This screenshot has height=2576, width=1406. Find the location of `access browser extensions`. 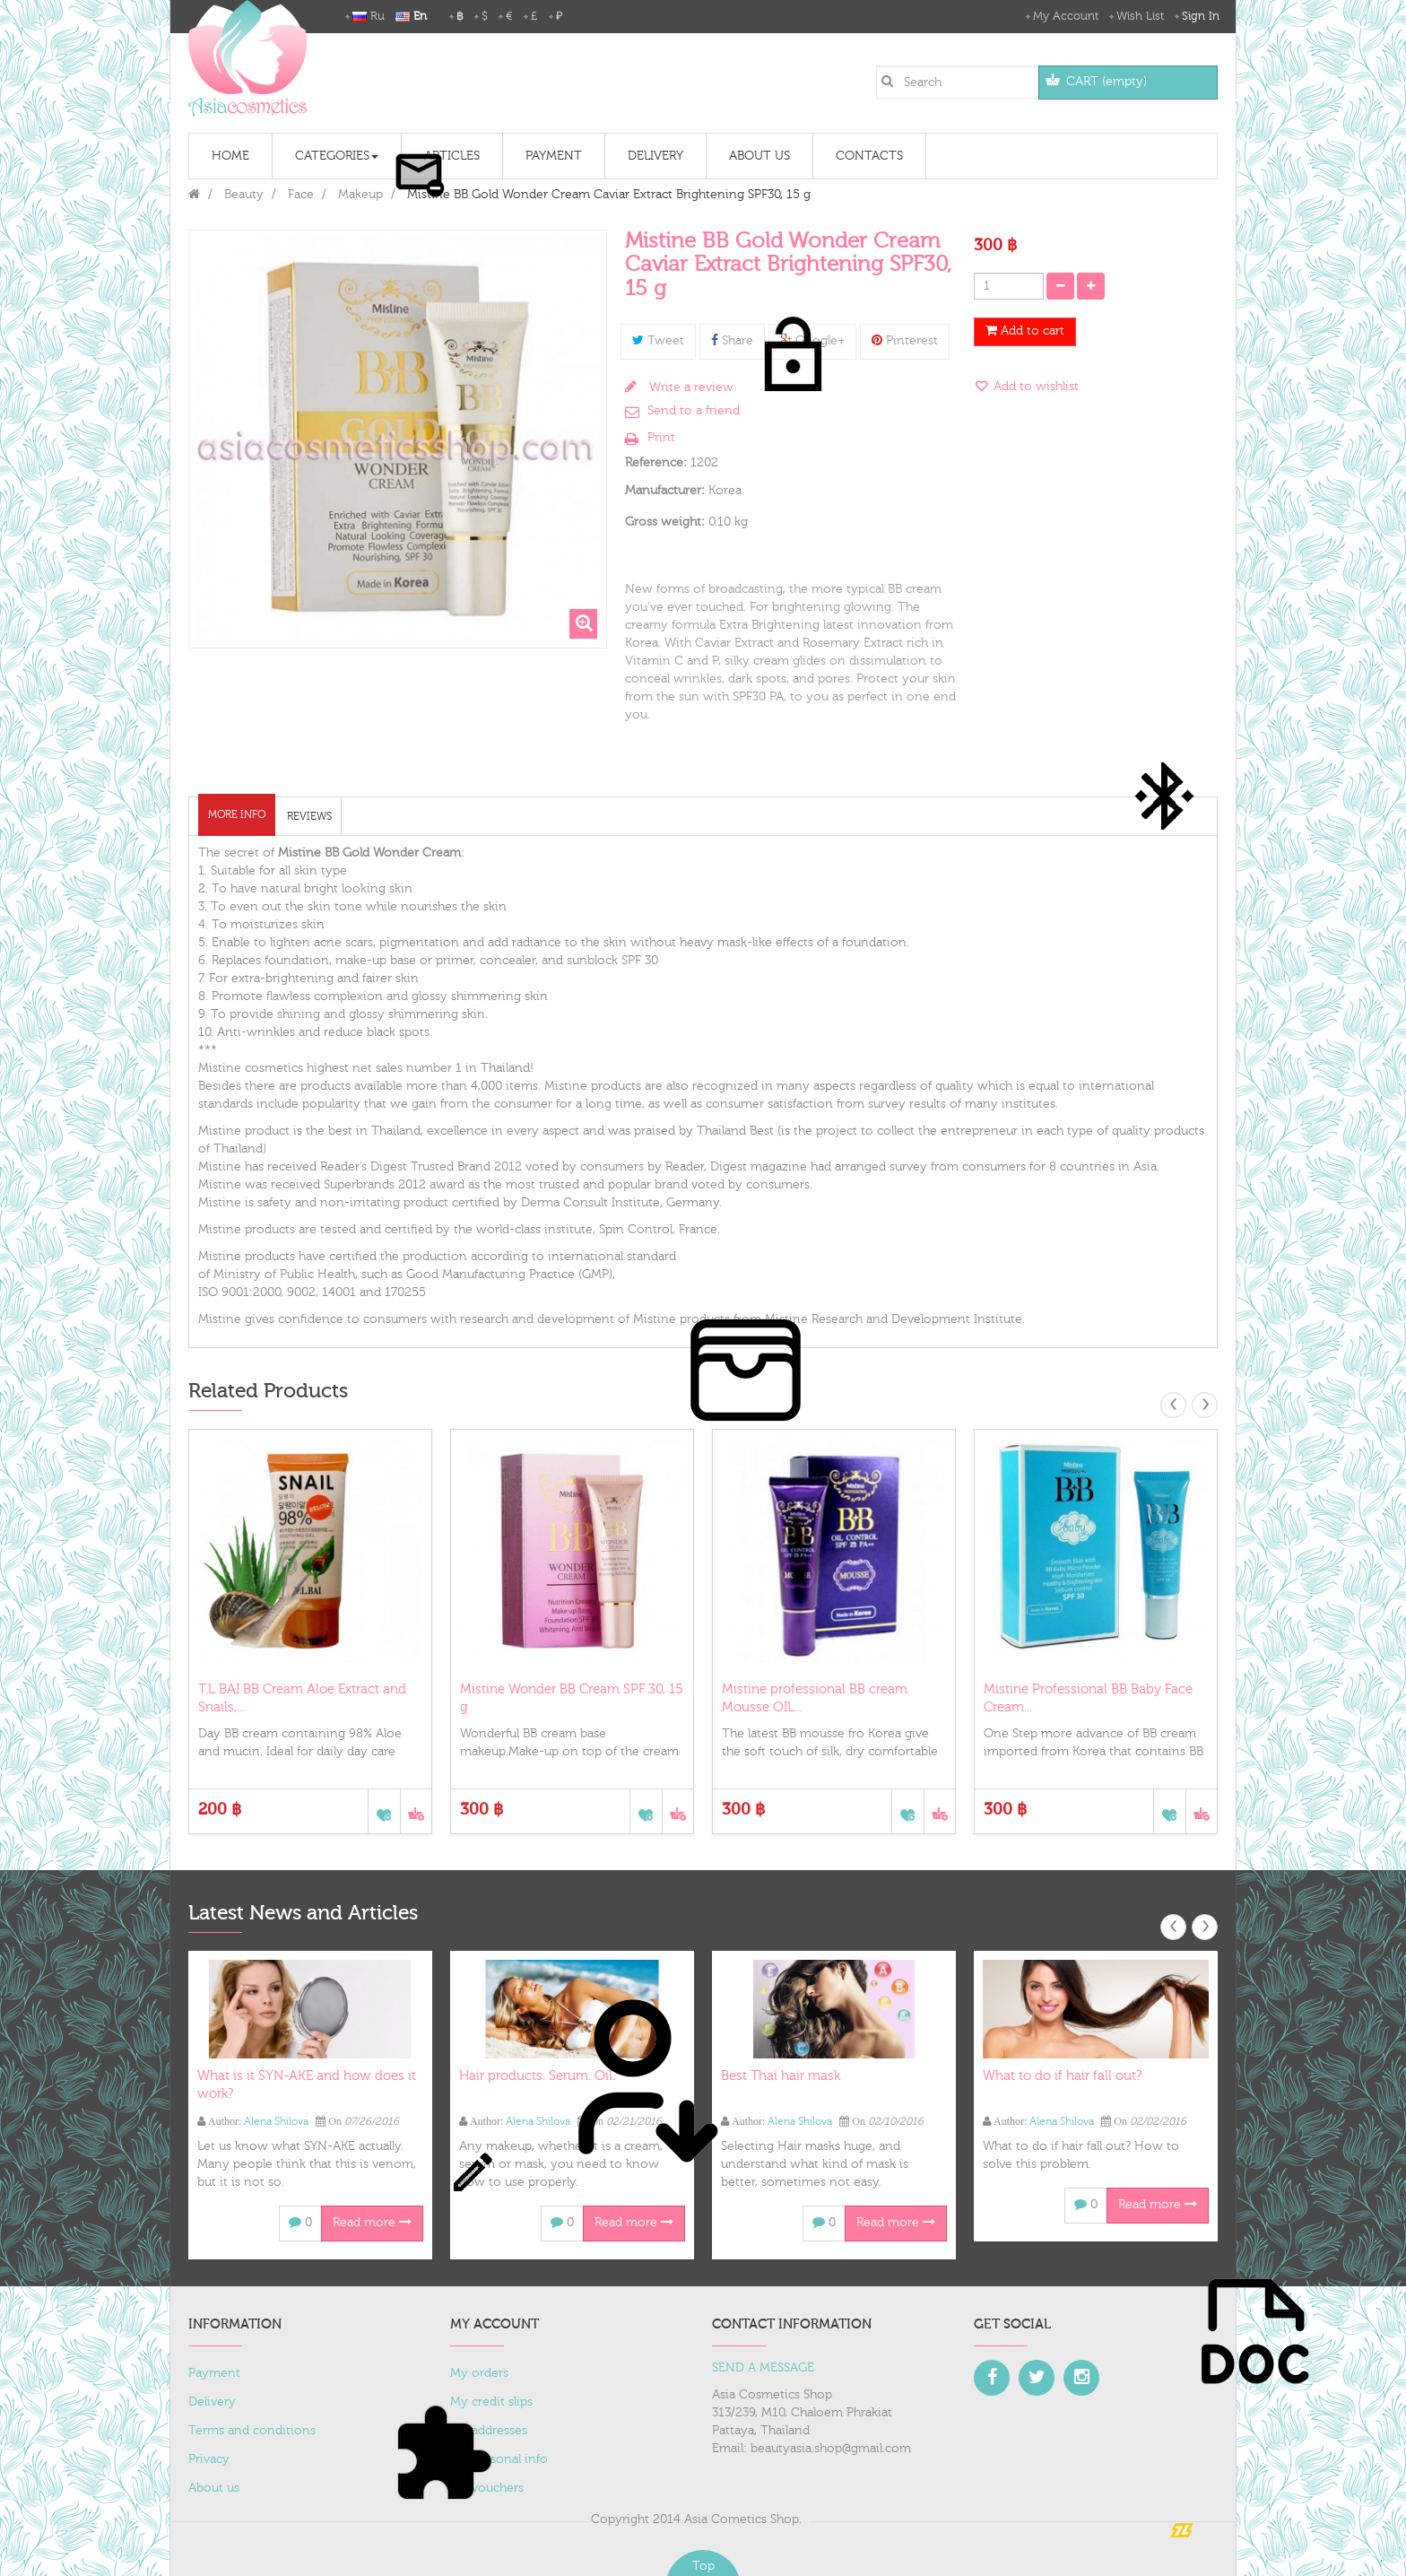

access browser extensions is located at coordinates (442, 2454).